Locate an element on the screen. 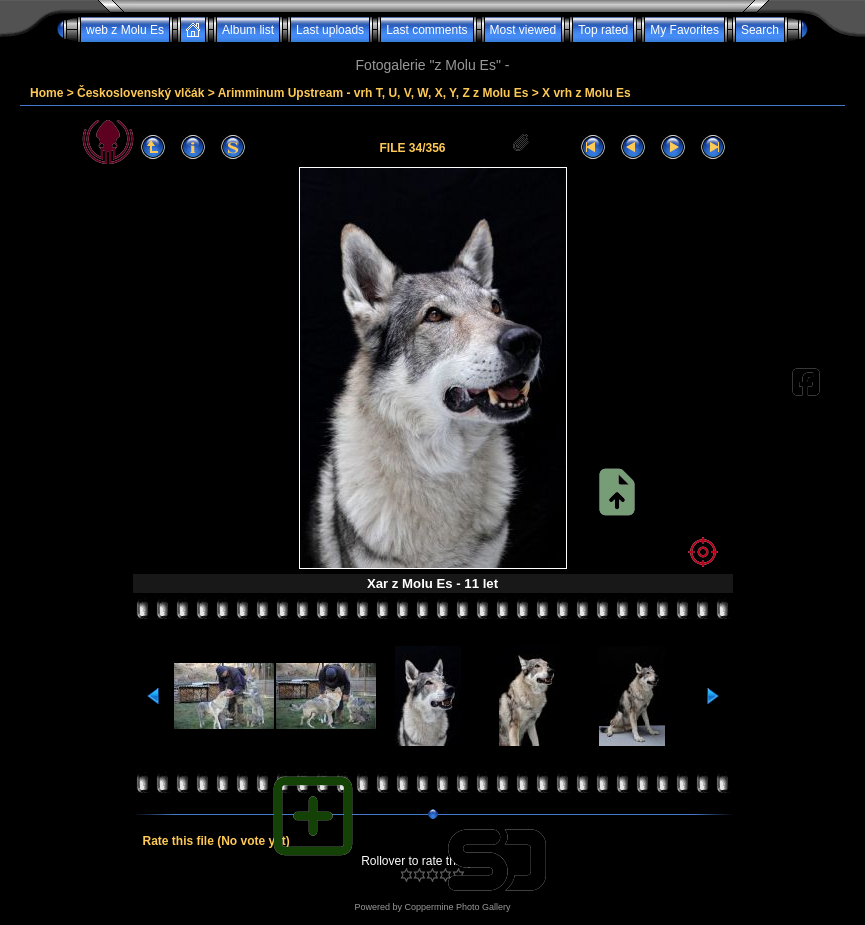 The image size is (865, 925). link to facebook profile or page is located at coordinates (806, 382).